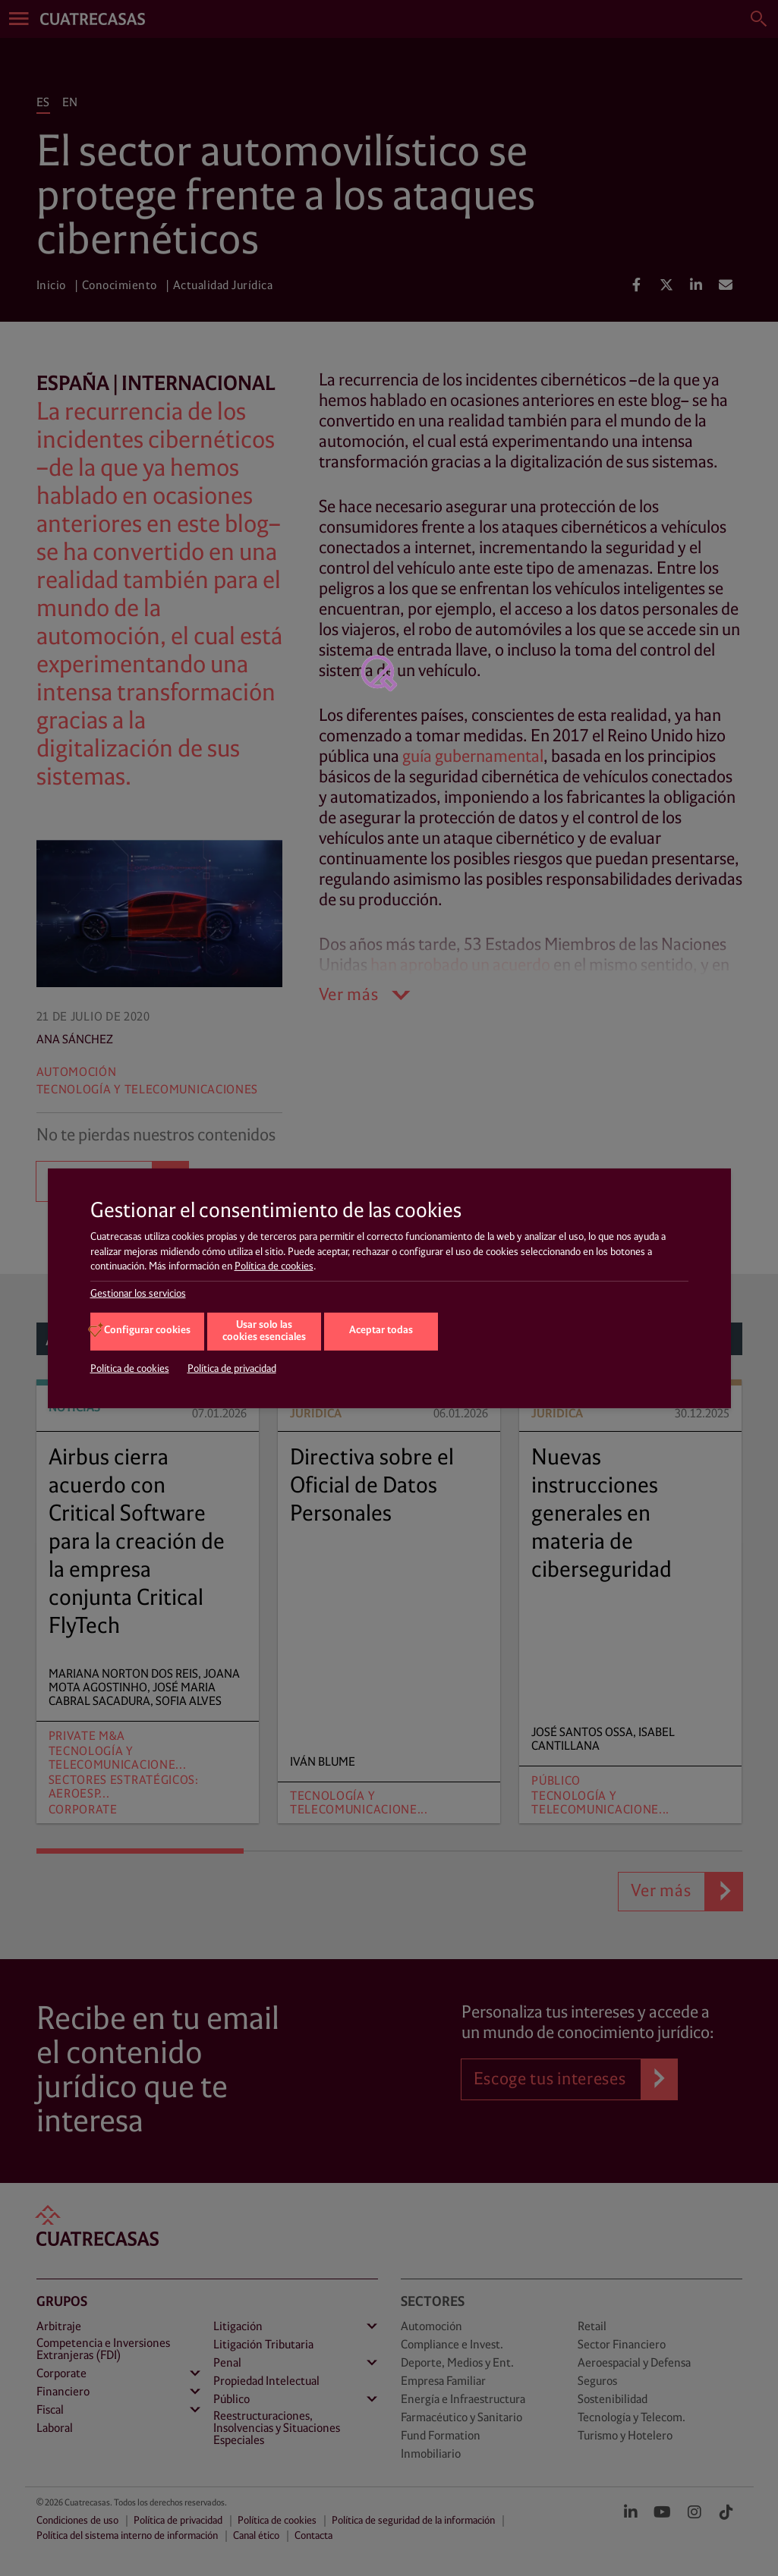 The height and width of the screenshot is (2576, 778). What do you see at coordinates (378, 672) in the screenshot?
I see `access ping pong or table tennis game` at bounding box center [378, 672].